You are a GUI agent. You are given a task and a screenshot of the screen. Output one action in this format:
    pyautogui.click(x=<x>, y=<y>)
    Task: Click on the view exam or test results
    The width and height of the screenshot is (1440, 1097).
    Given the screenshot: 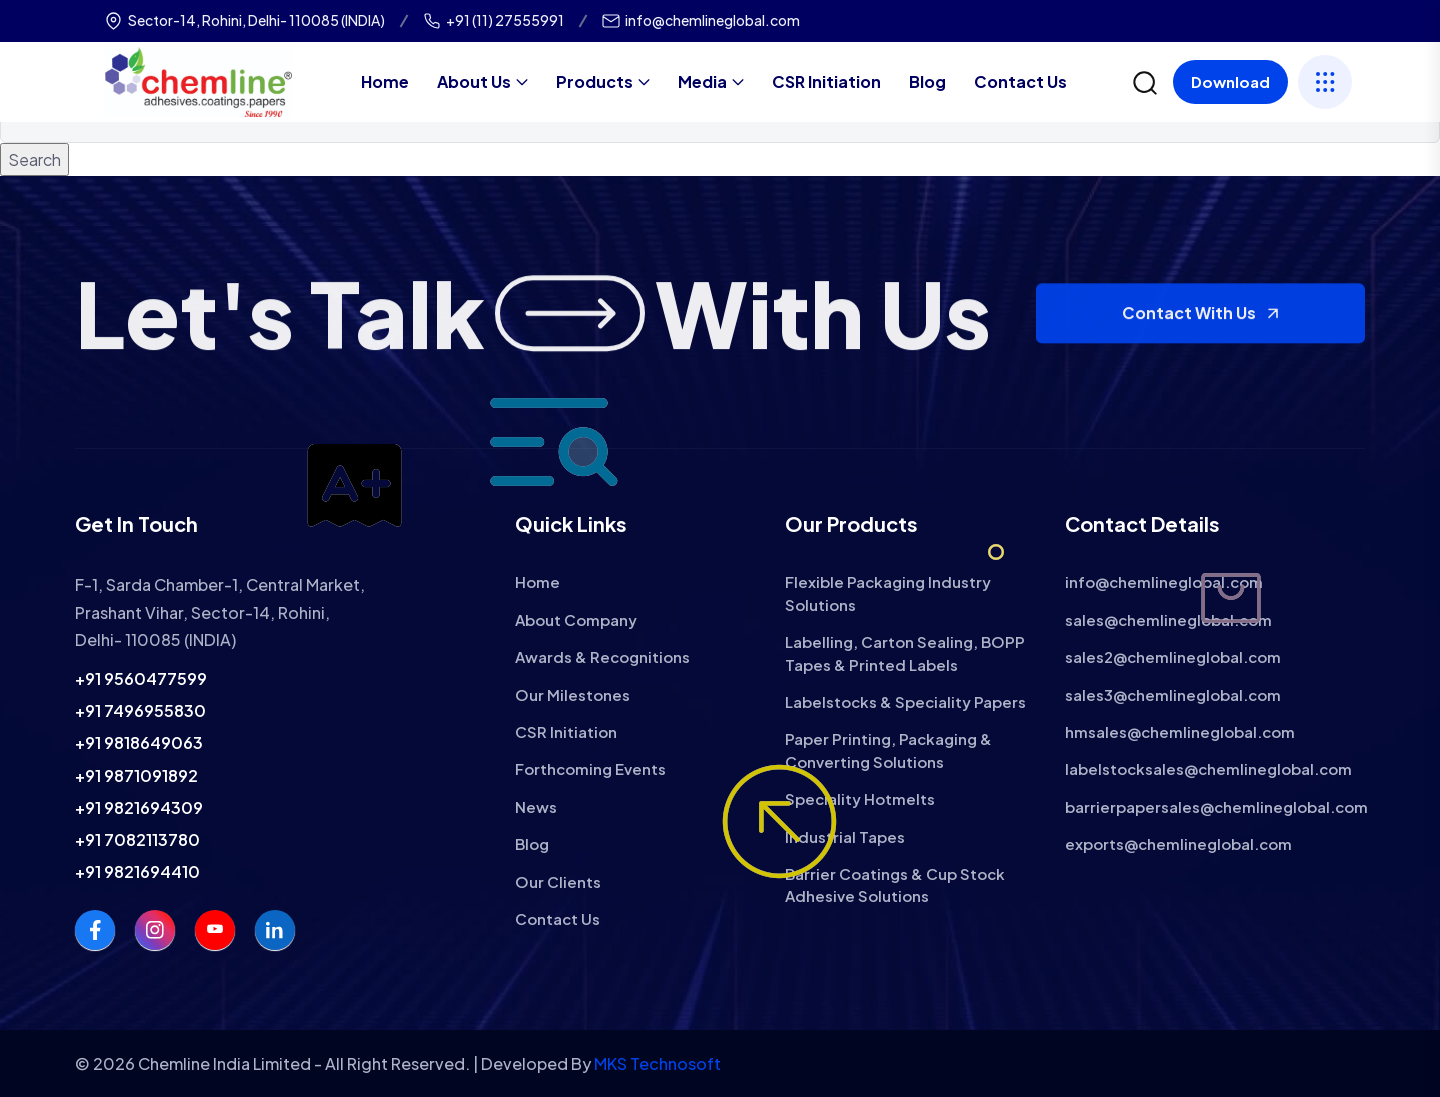 What is the action you would take?
    pyautogui.click(x=354, y=483)
    